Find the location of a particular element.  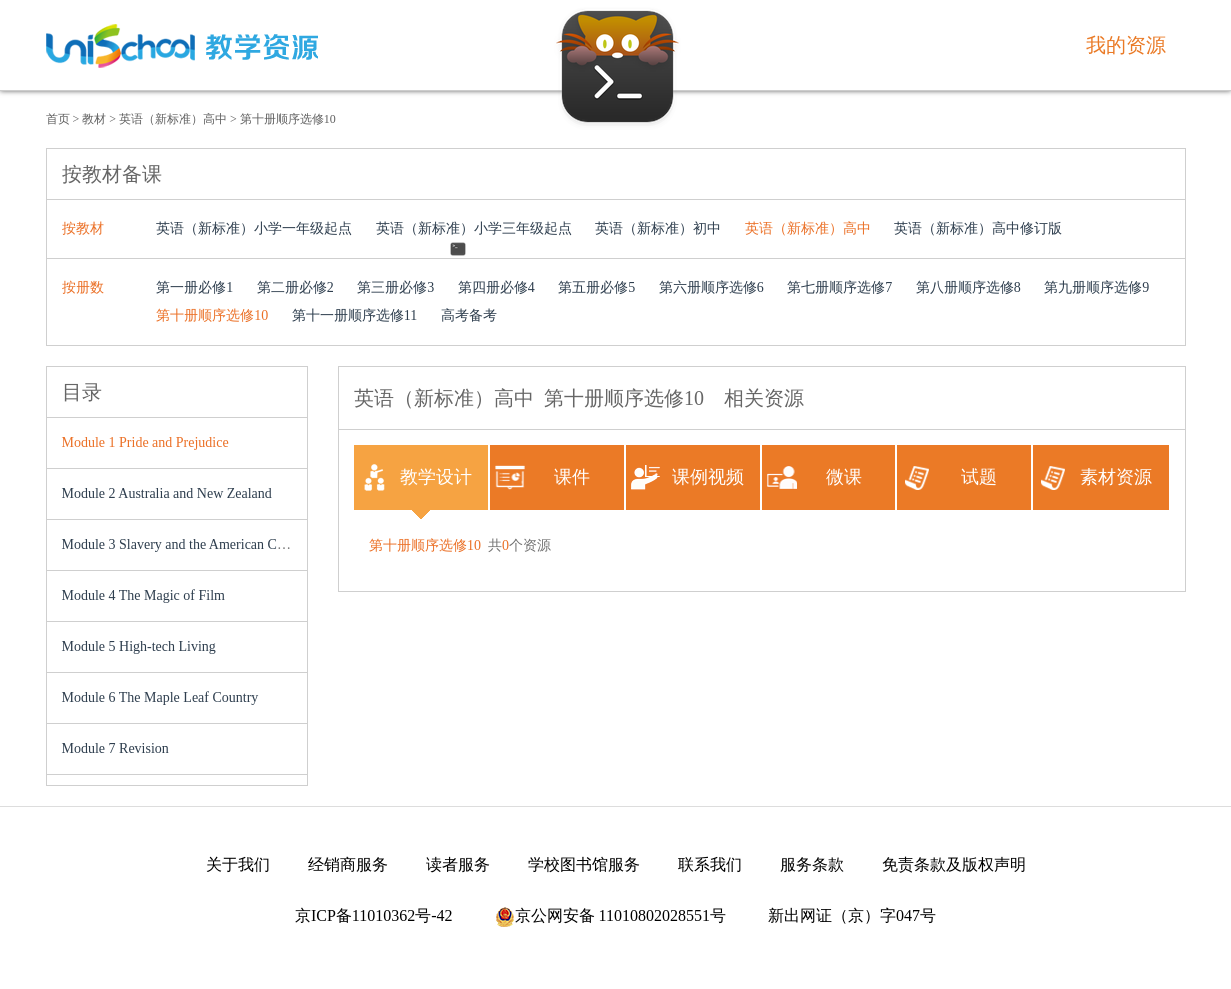

open the terminal application is located at coordinates (458, 249).